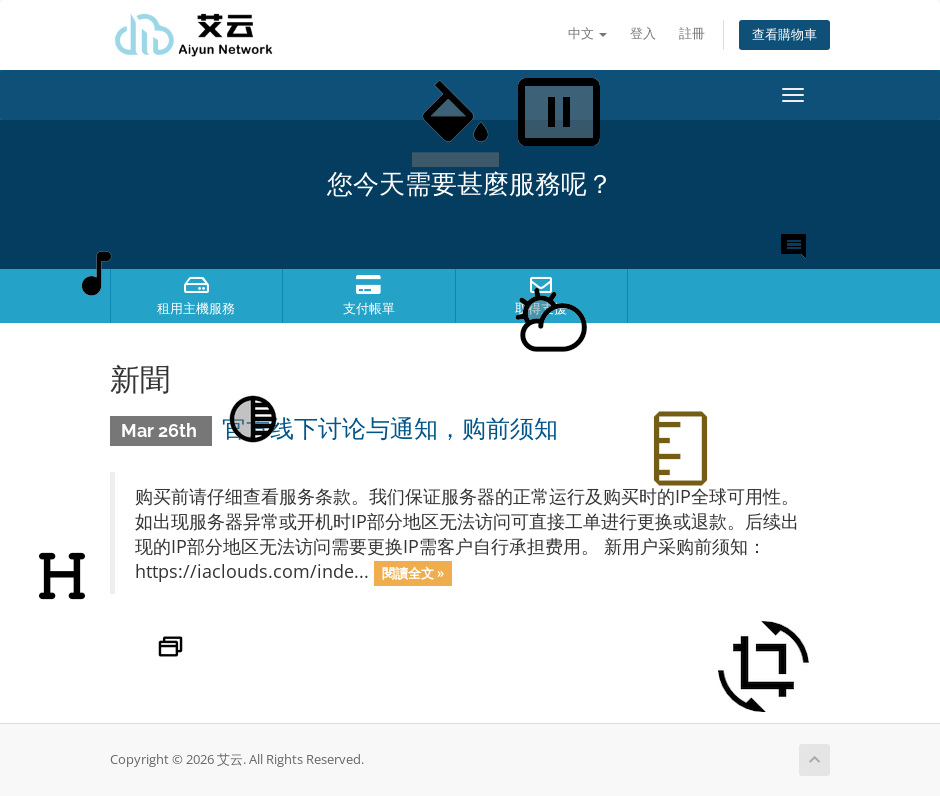 Image resolution: width=940 pixels, height=796 pixels. Describe the element at coordinates (763, 666) in the screenshot. I see `rotate and crop an image` at that location.